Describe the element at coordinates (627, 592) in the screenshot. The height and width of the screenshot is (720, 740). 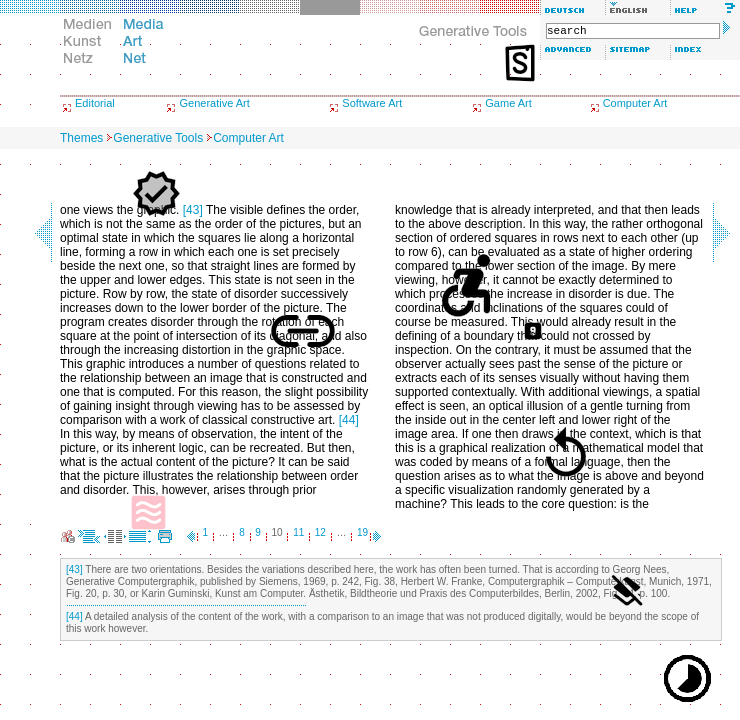
I see `clear all map layers` at that location.